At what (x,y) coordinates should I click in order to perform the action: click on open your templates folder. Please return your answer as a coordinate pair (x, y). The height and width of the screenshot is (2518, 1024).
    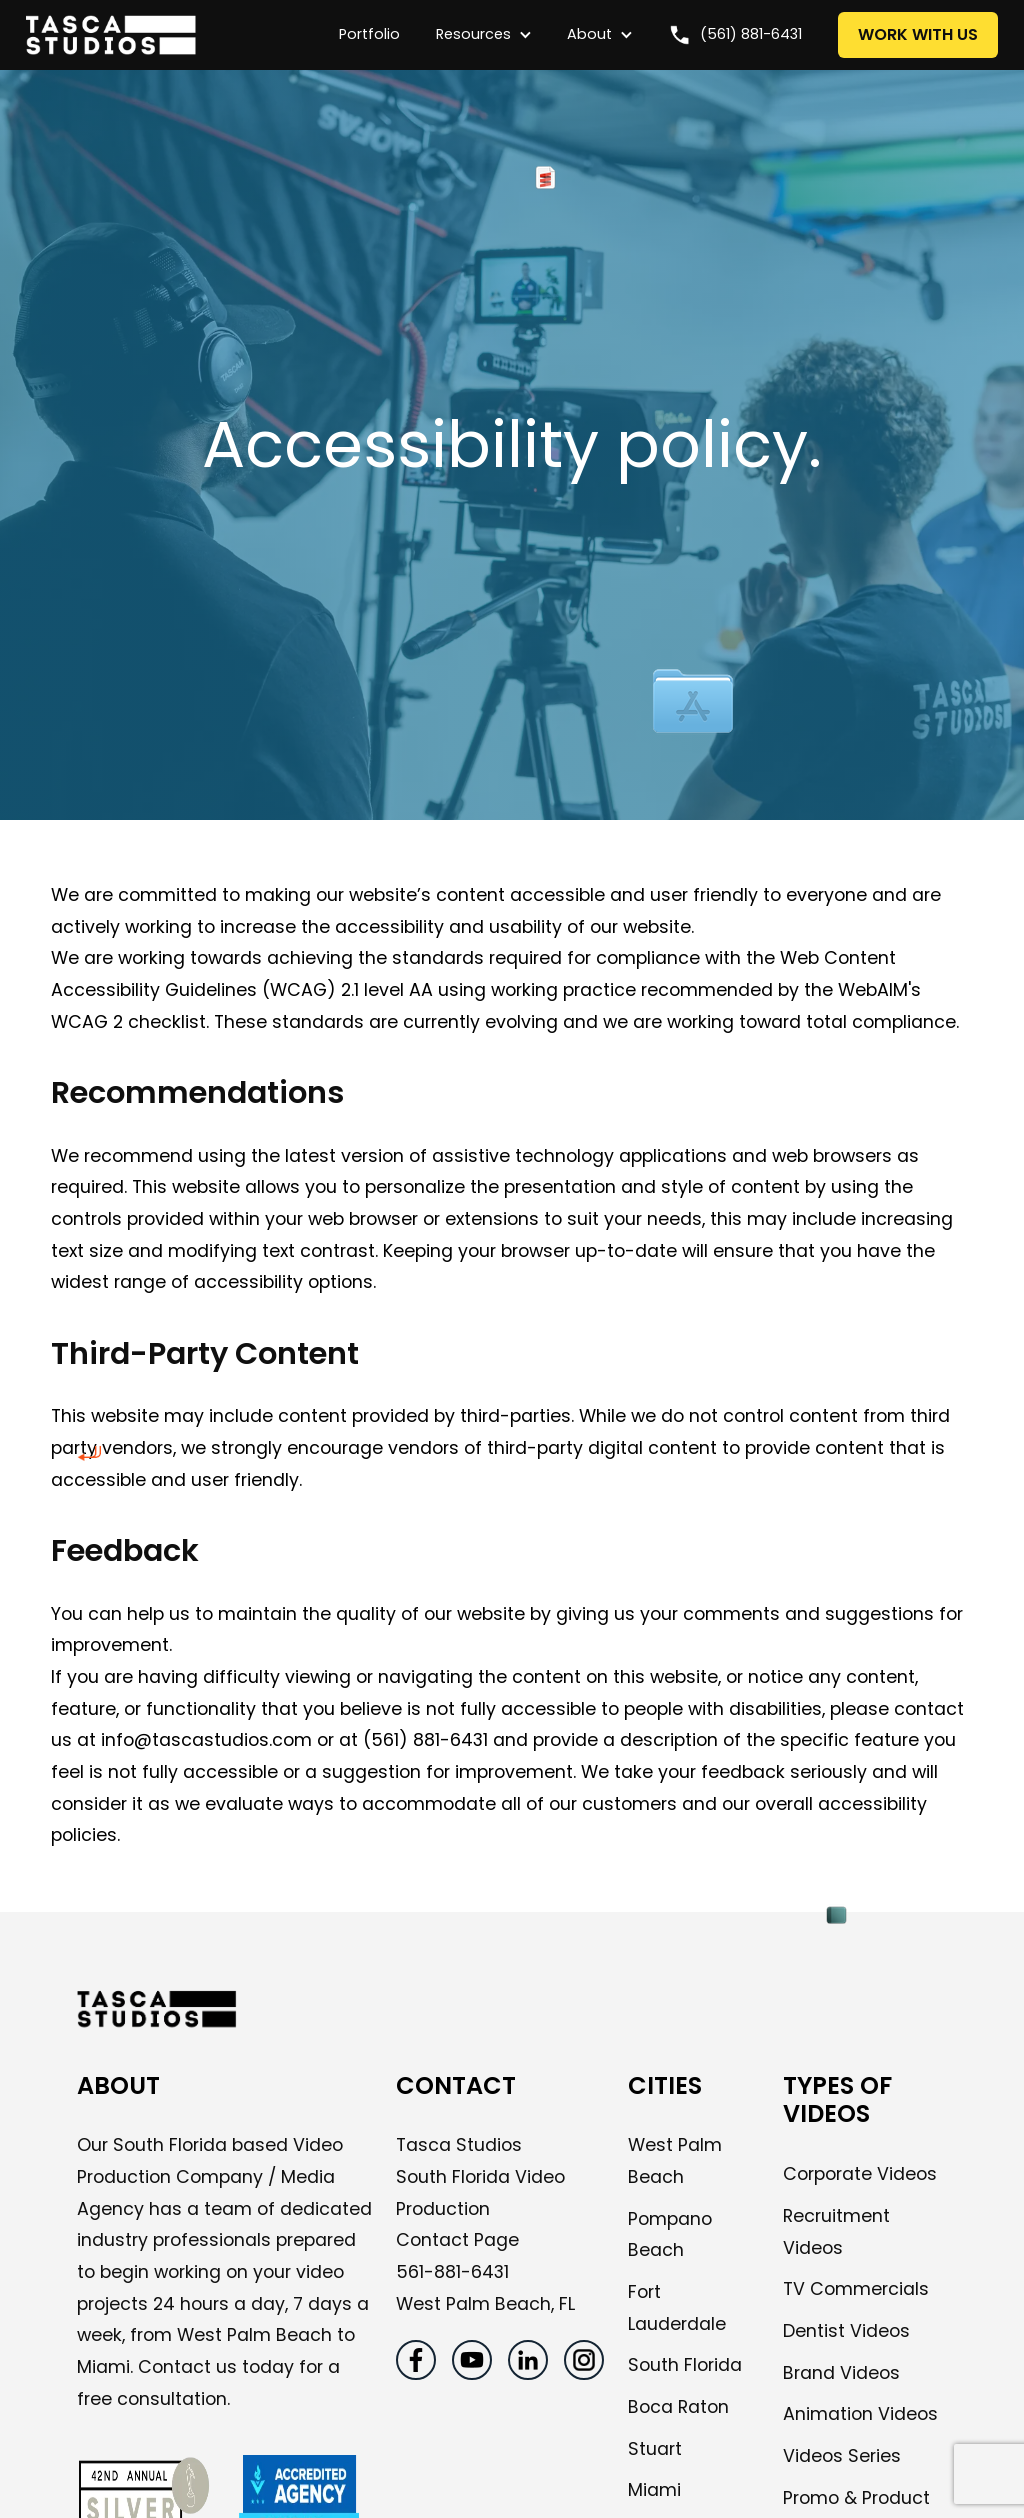
    Looking at the image, I should click on (693, 701).